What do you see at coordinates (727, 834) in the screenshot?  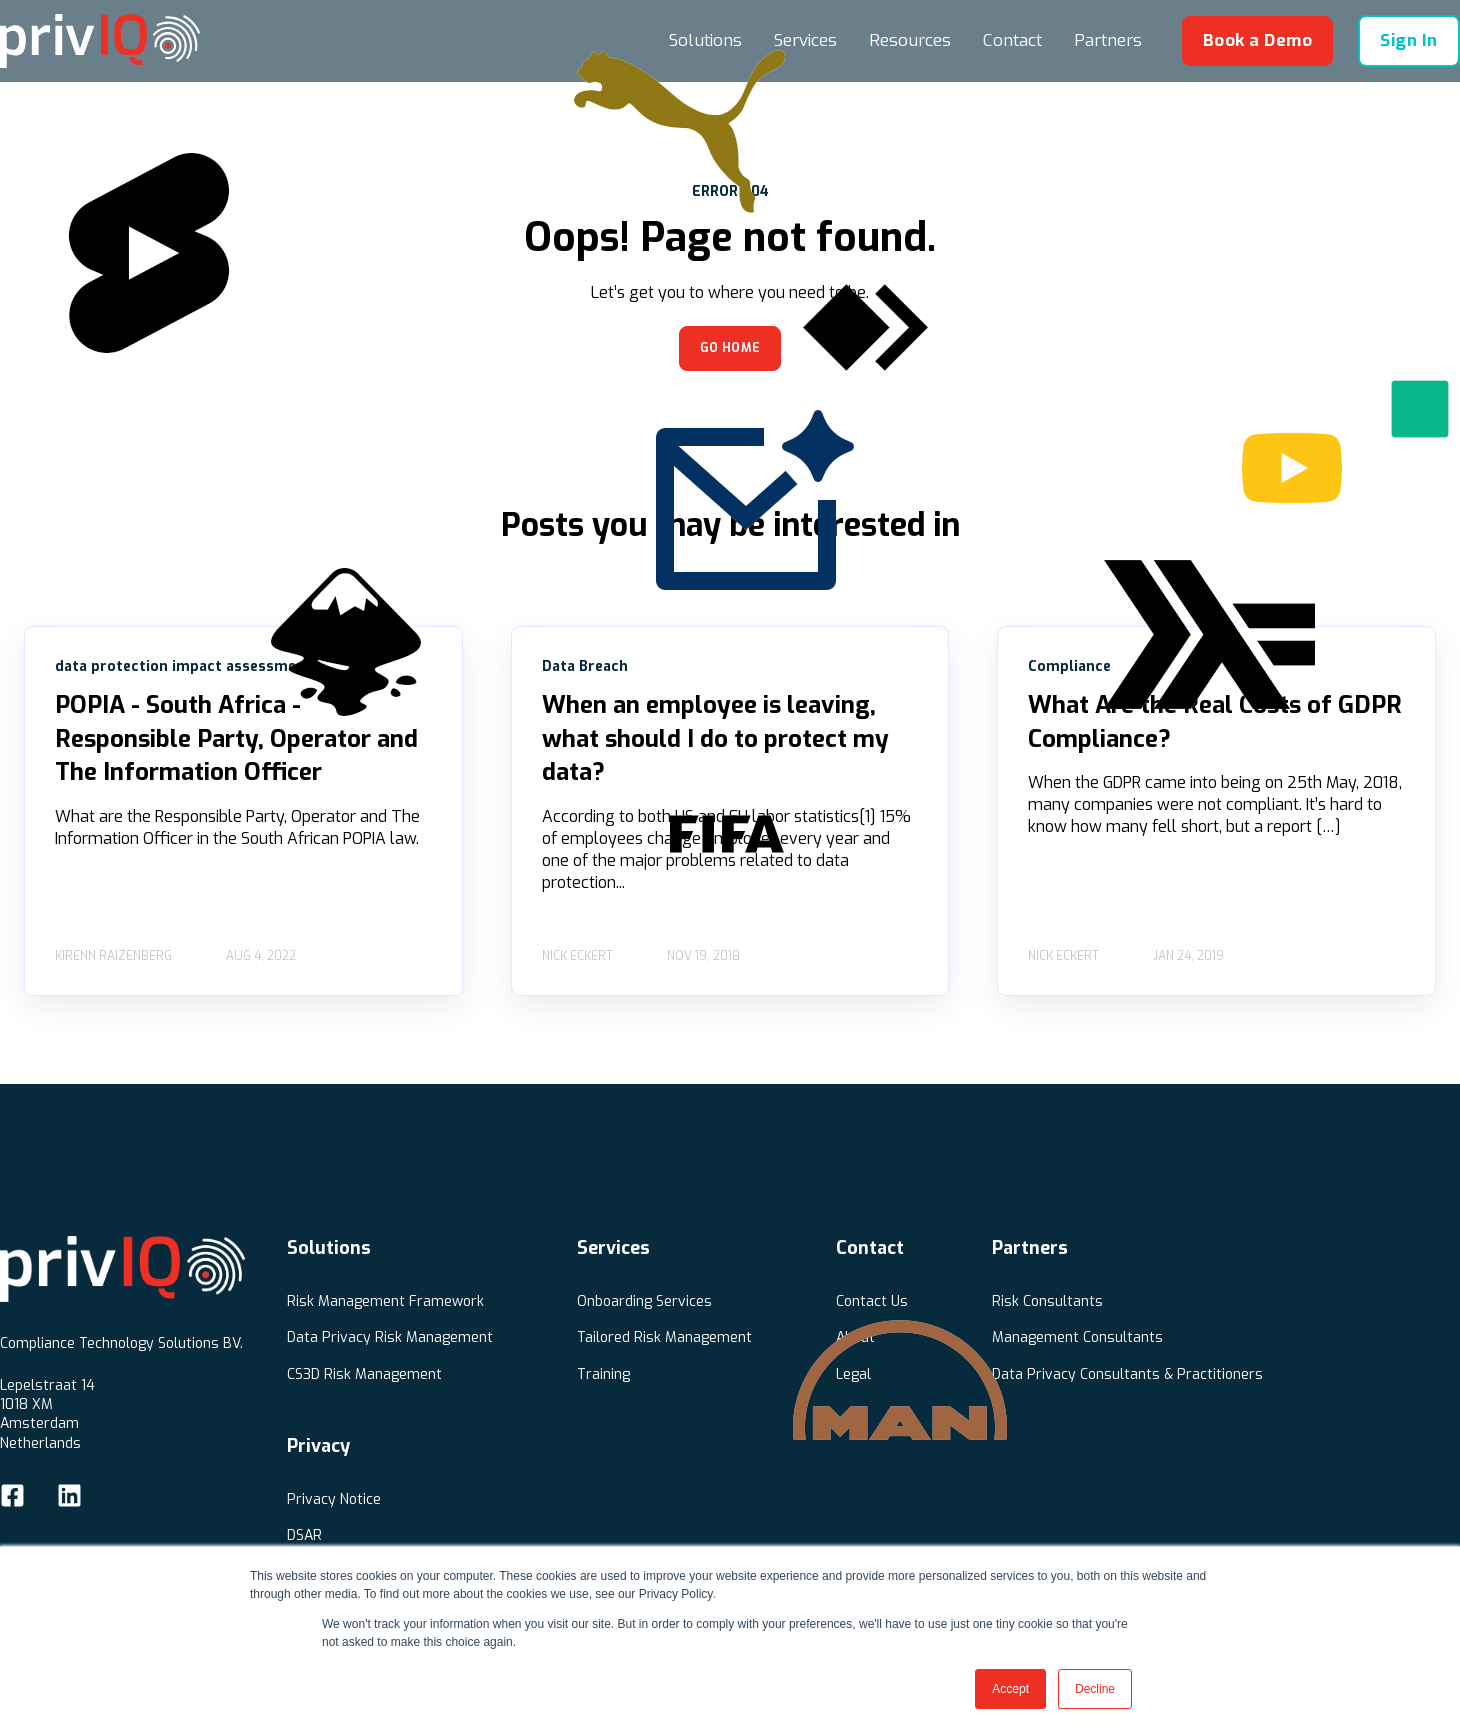 I see `FIFA official logo` at bounding box center [727, 834].